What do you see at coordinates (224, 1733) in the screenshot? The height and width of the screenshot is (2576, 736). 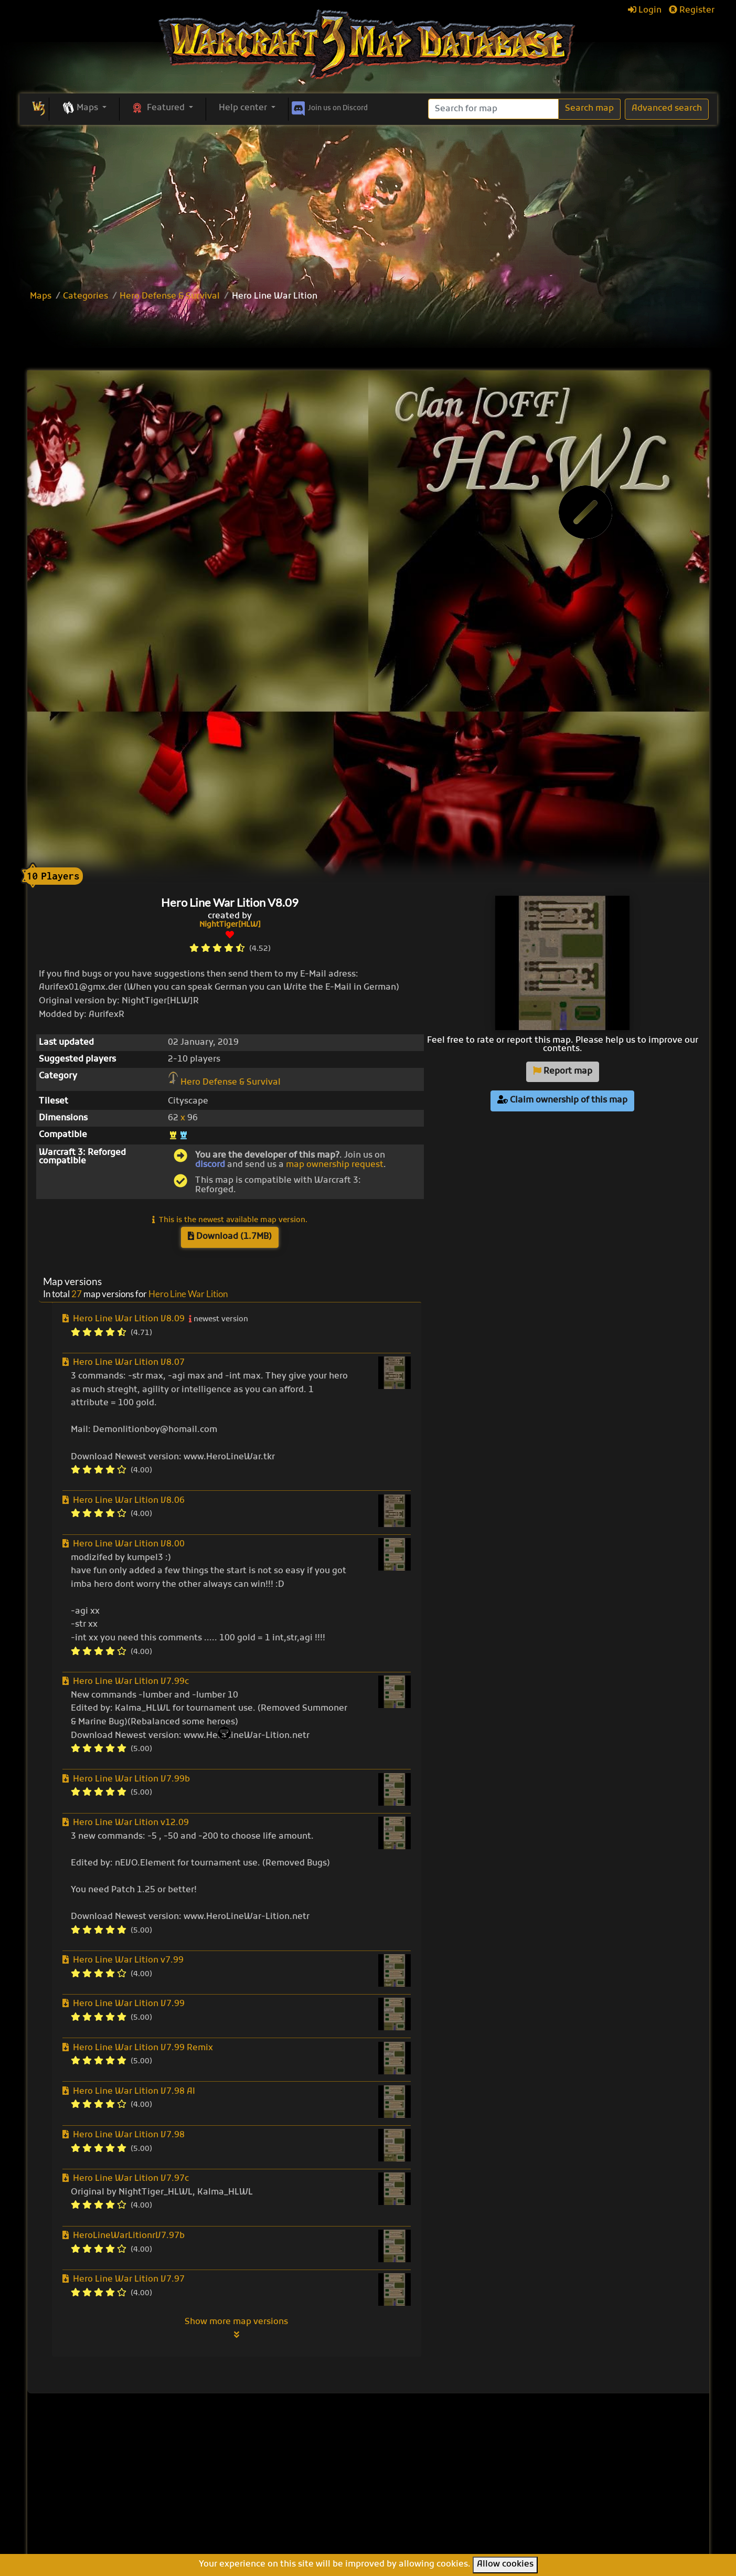 I see `view achievements or accomplishments in your feed` at bounding box center [224, 1733].